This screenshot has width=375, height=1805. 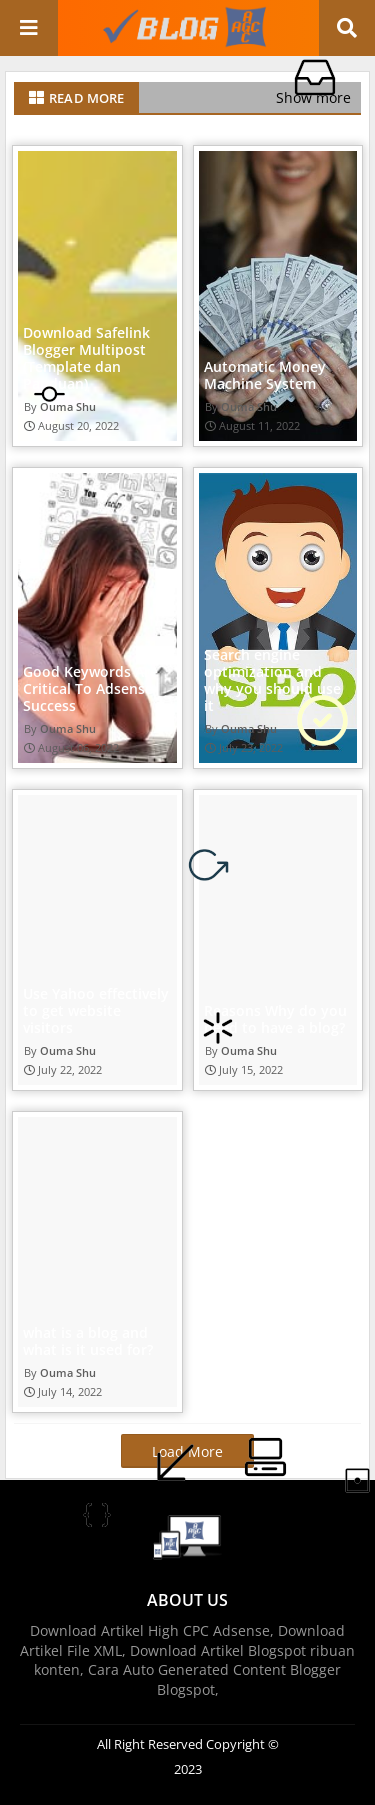 What do you see at coordinates (265, 1457) in the screenshot?
I see `open github codespaces` at bounding box center [265, 1457].